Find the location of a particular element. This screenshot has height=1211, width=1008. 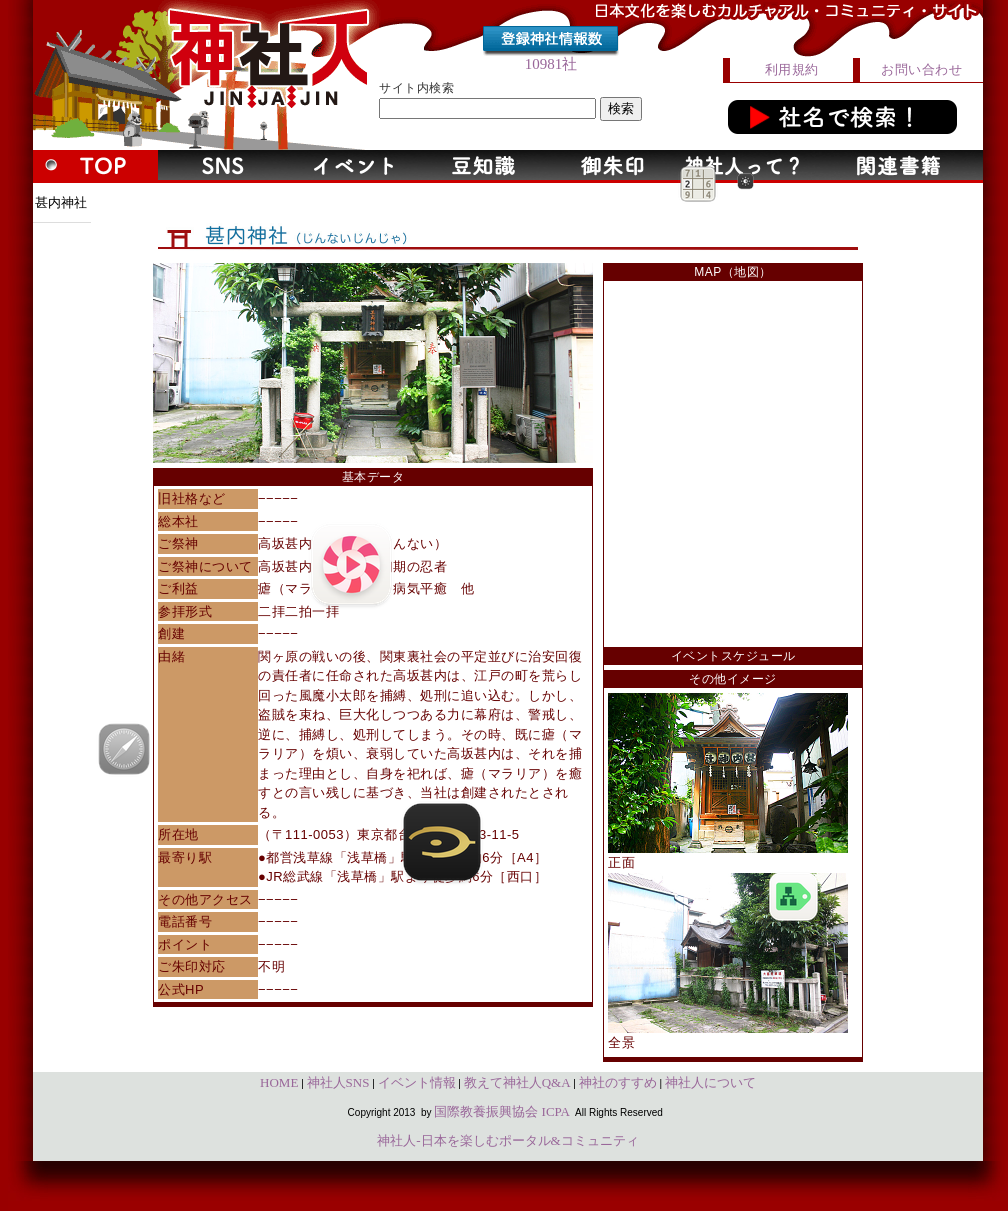

open lollypop music player is located at coordinates (351, 564).